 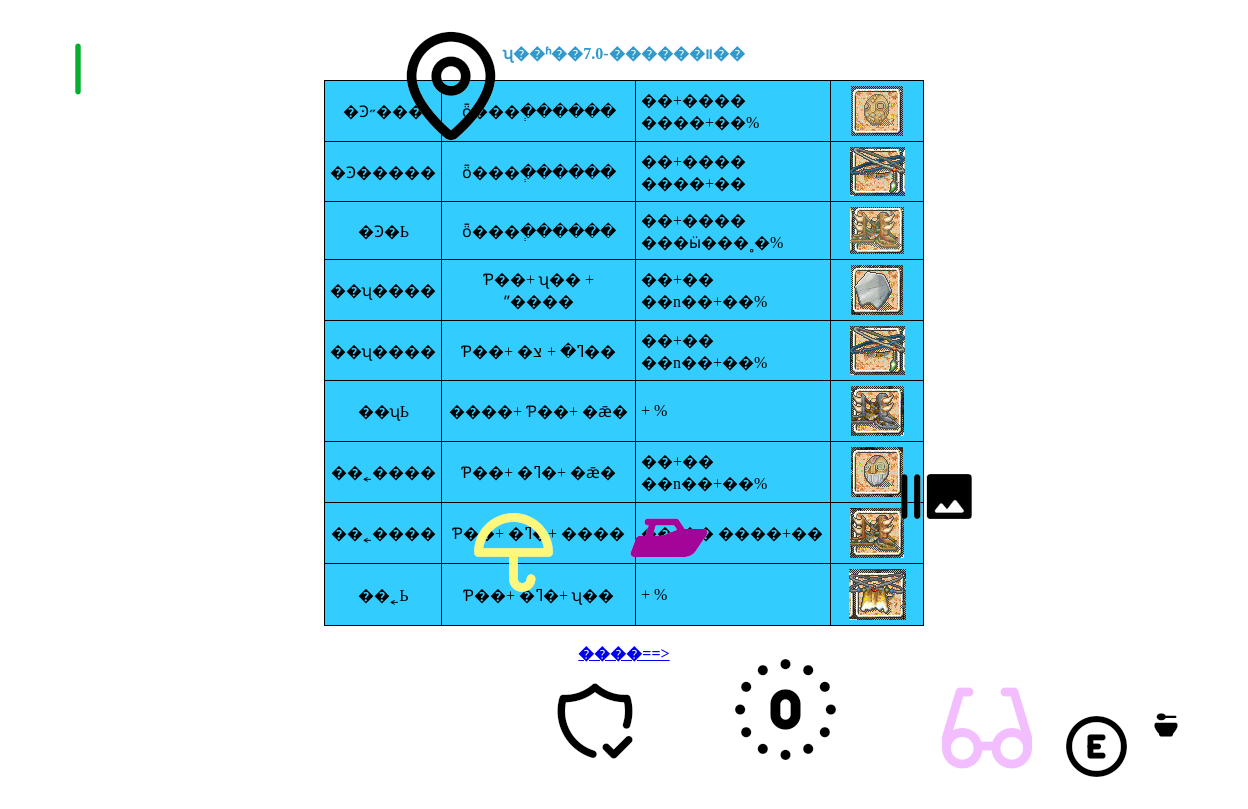 What do you see at coordinates (936, 496) in the screenshot?
I see `enable burst mode for rapid photo capture` at bounding box center [936, 496].